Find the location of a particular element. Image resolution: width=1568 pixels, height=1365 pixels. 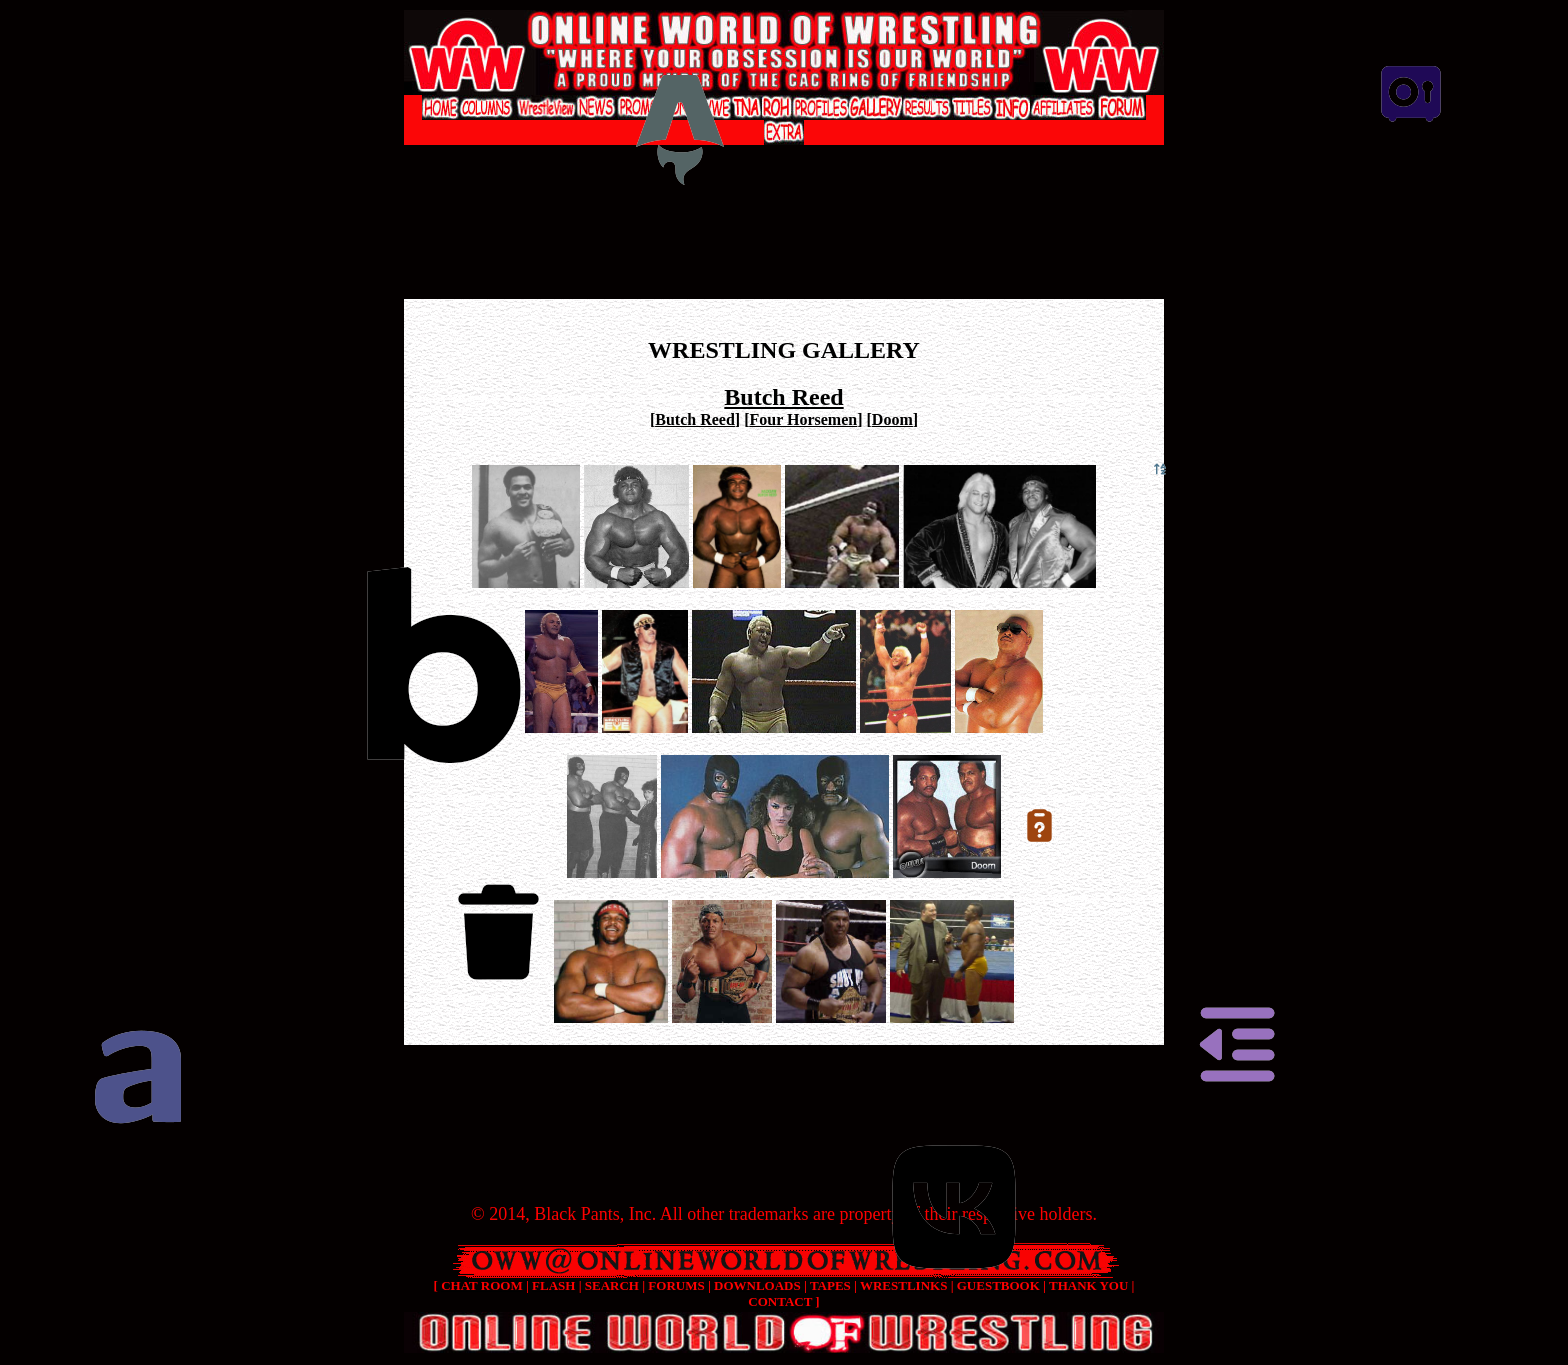

decrease text indentation is located at coordinates (1237, 1044).